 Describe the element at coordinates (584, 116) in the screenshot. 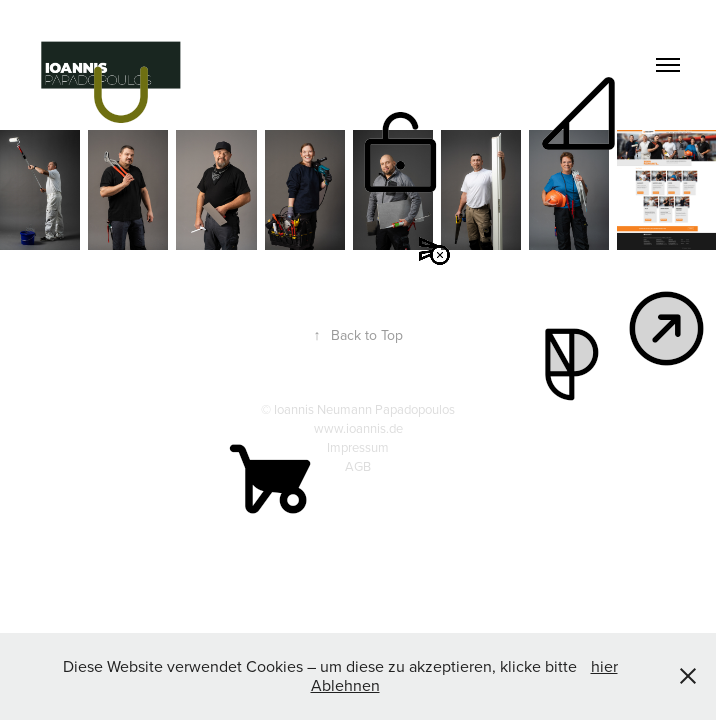

I see `indicates weak cellular signal strength` at that location.